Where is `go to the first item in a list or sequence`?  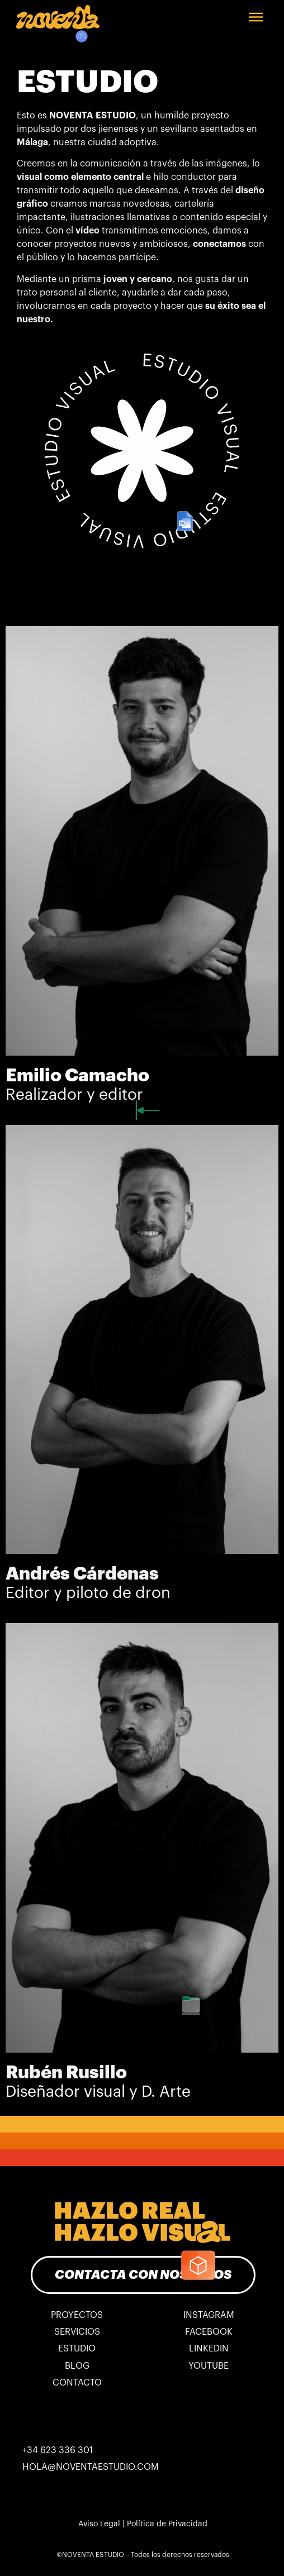
go to the first item in a list or sequence is located at coordinates (148, 1110).